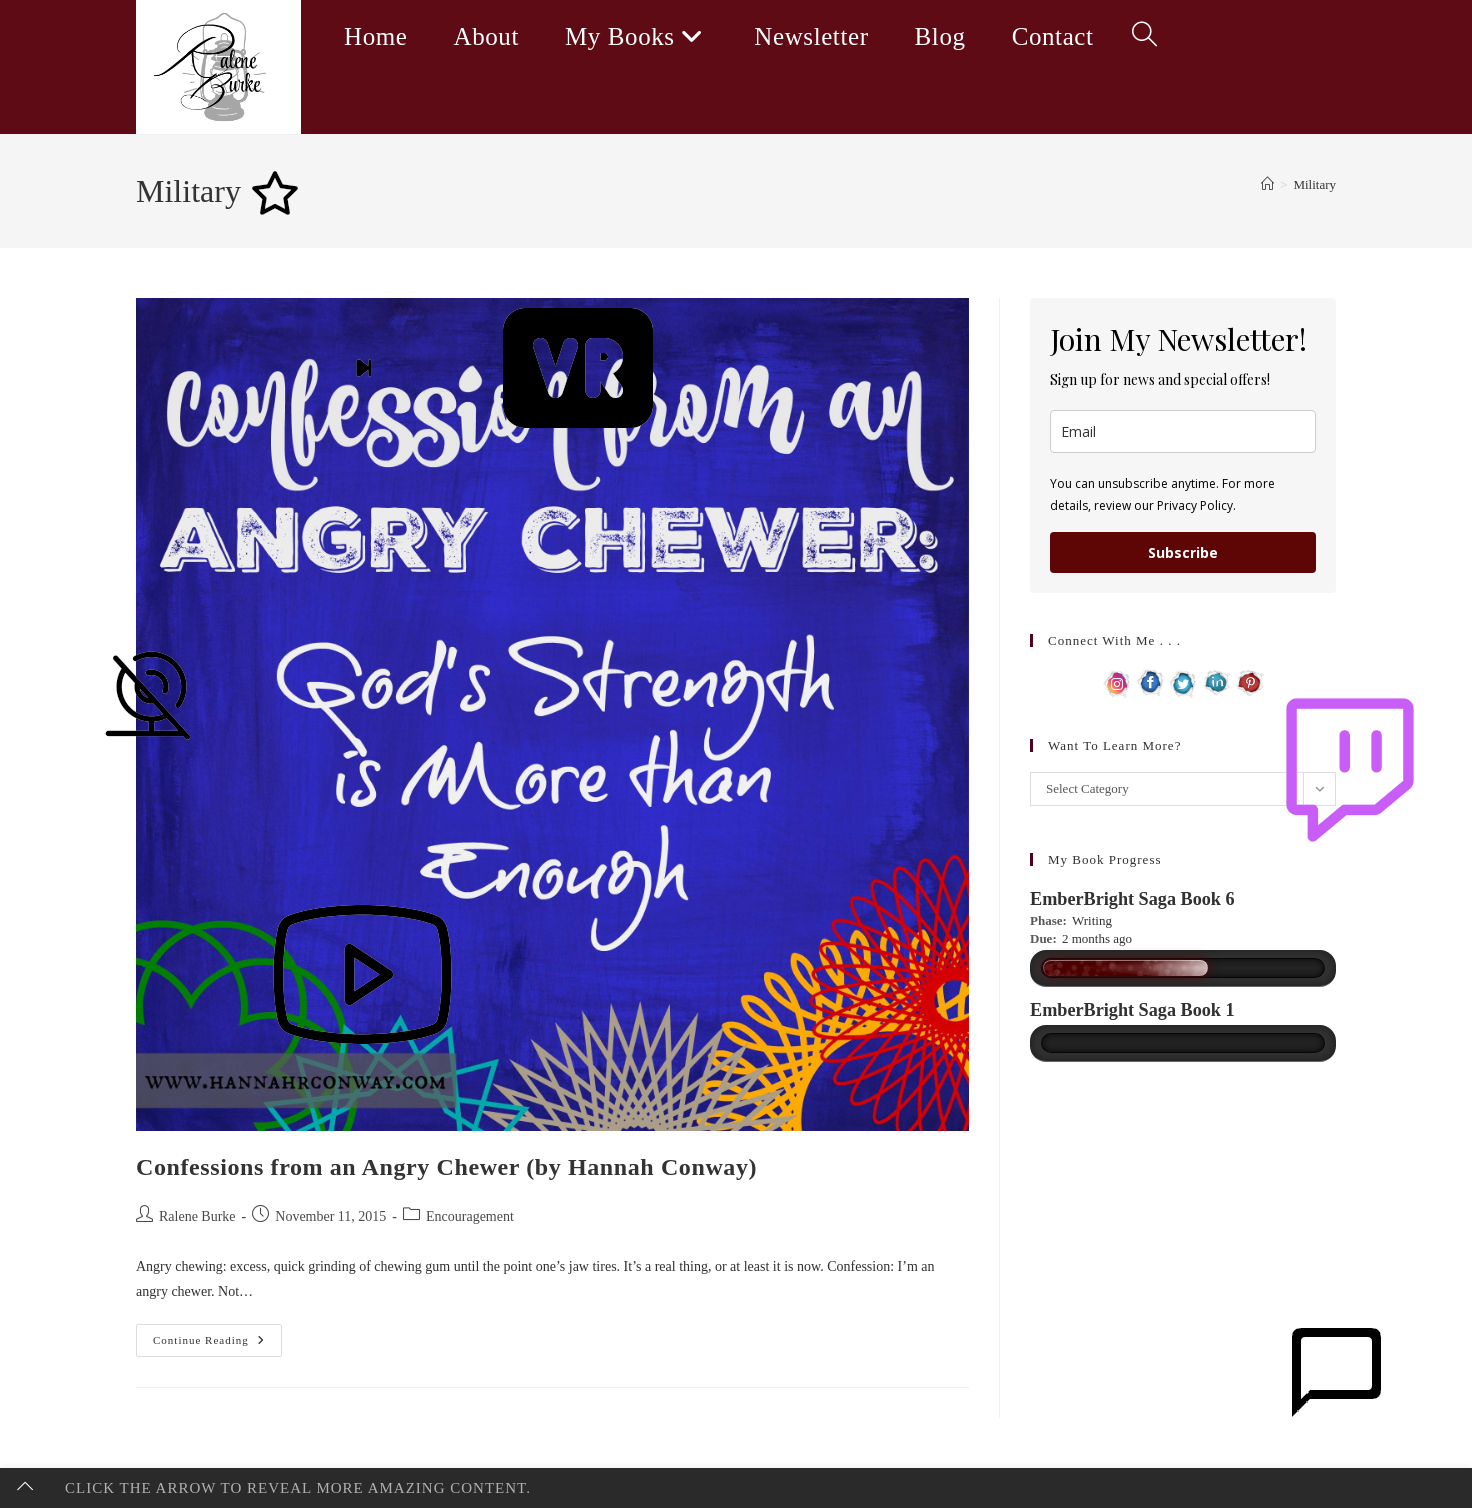 The width and height of the screenshot is (1472, 1508). What do you see at coordinates (578, 368) in the screenshot?
I see `indicates VR-compatible content or experience` at bounding box center [578, 368].